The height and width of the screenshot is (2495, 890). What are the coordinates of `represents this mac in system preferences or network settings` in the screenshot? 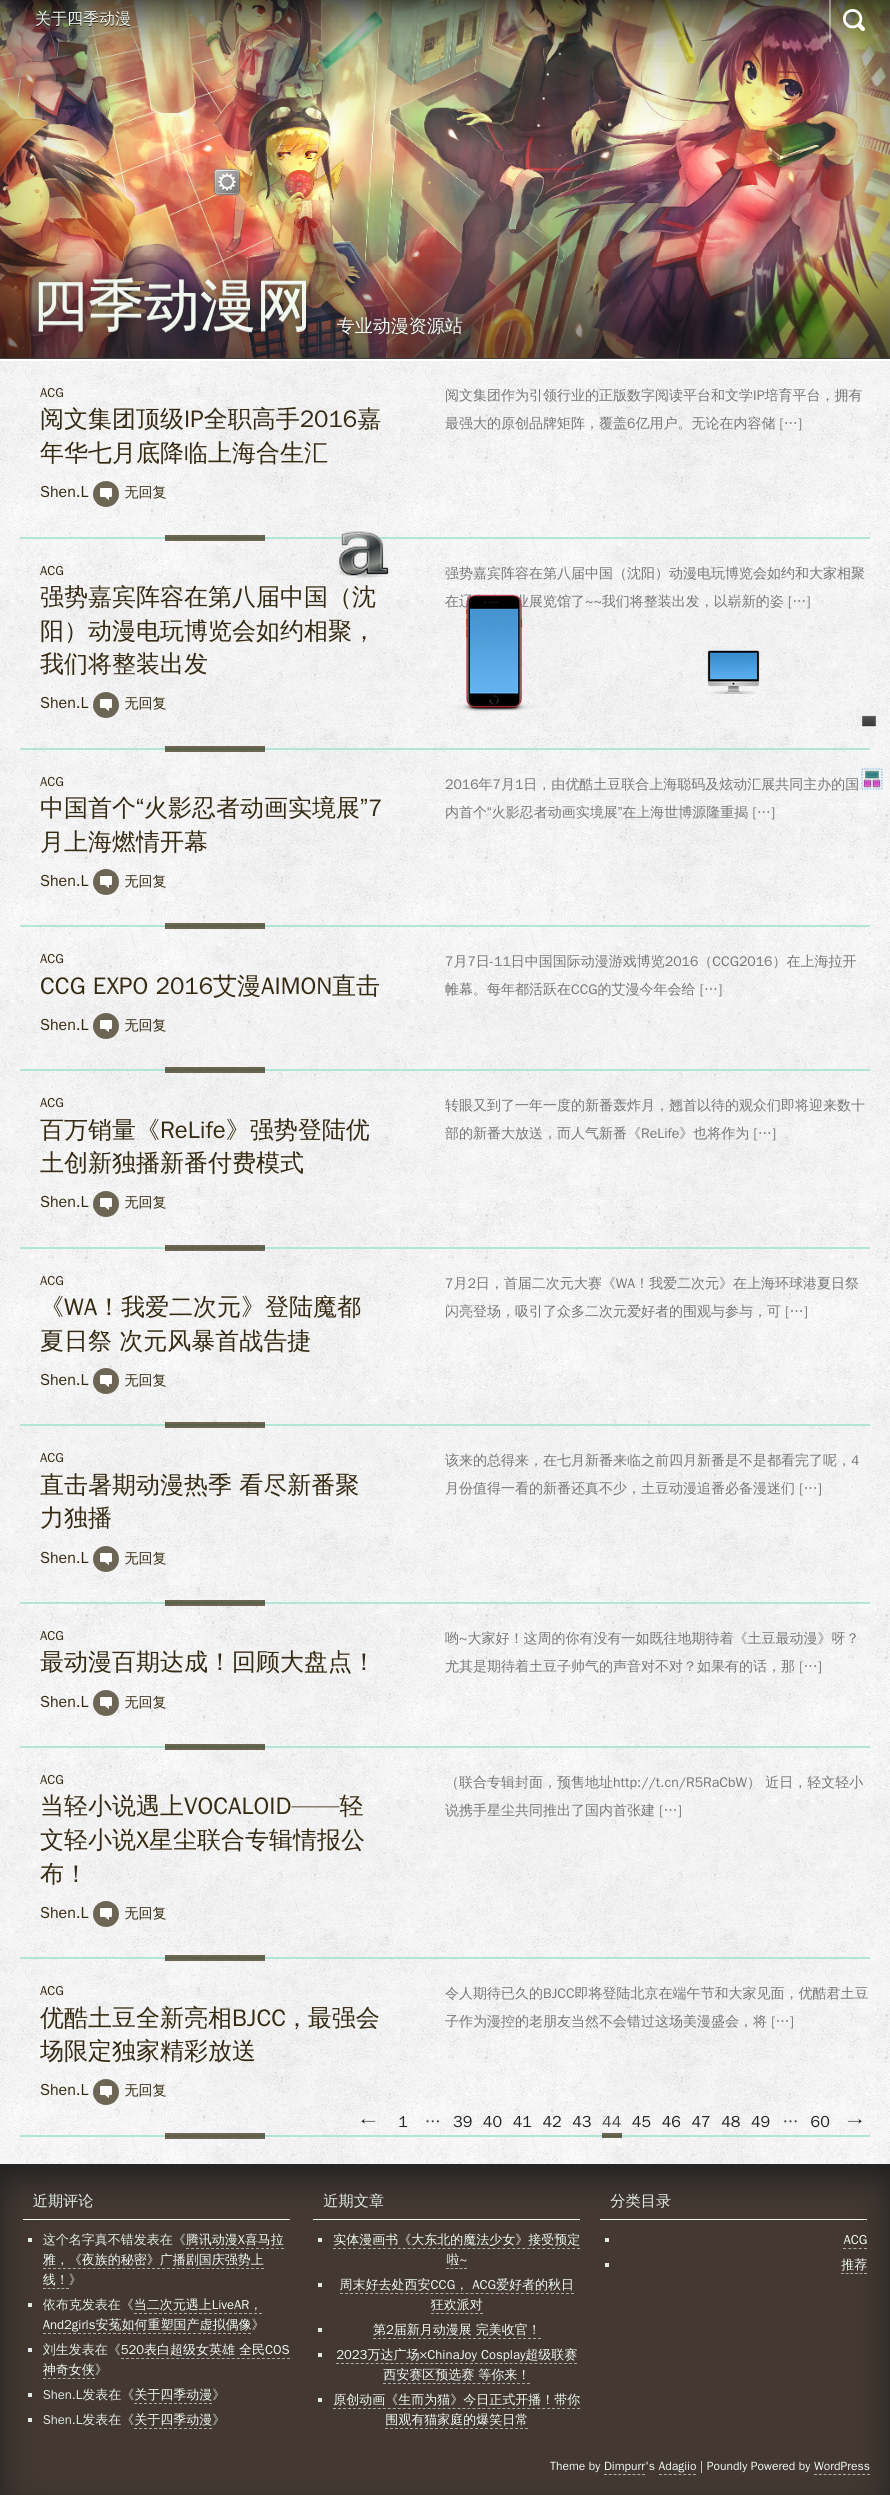 It's located at (733, 669).